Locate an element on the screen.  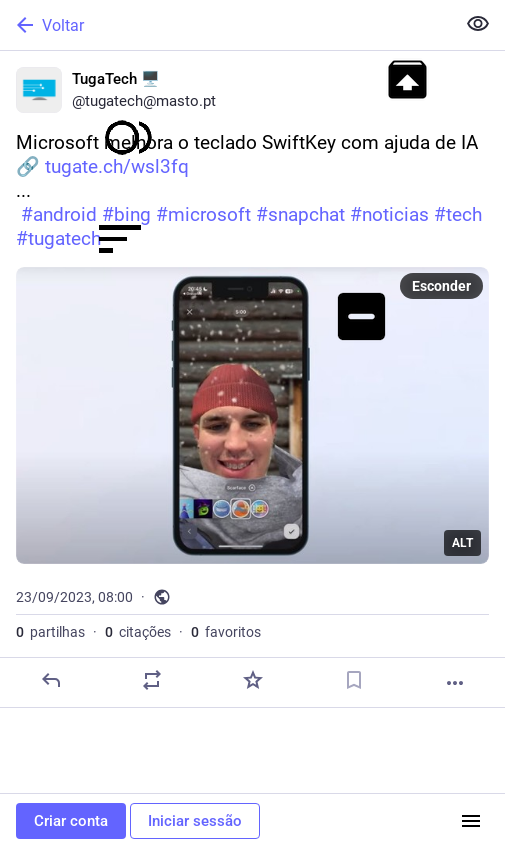
sort list items by criteria is located at coordinates (120, 239).